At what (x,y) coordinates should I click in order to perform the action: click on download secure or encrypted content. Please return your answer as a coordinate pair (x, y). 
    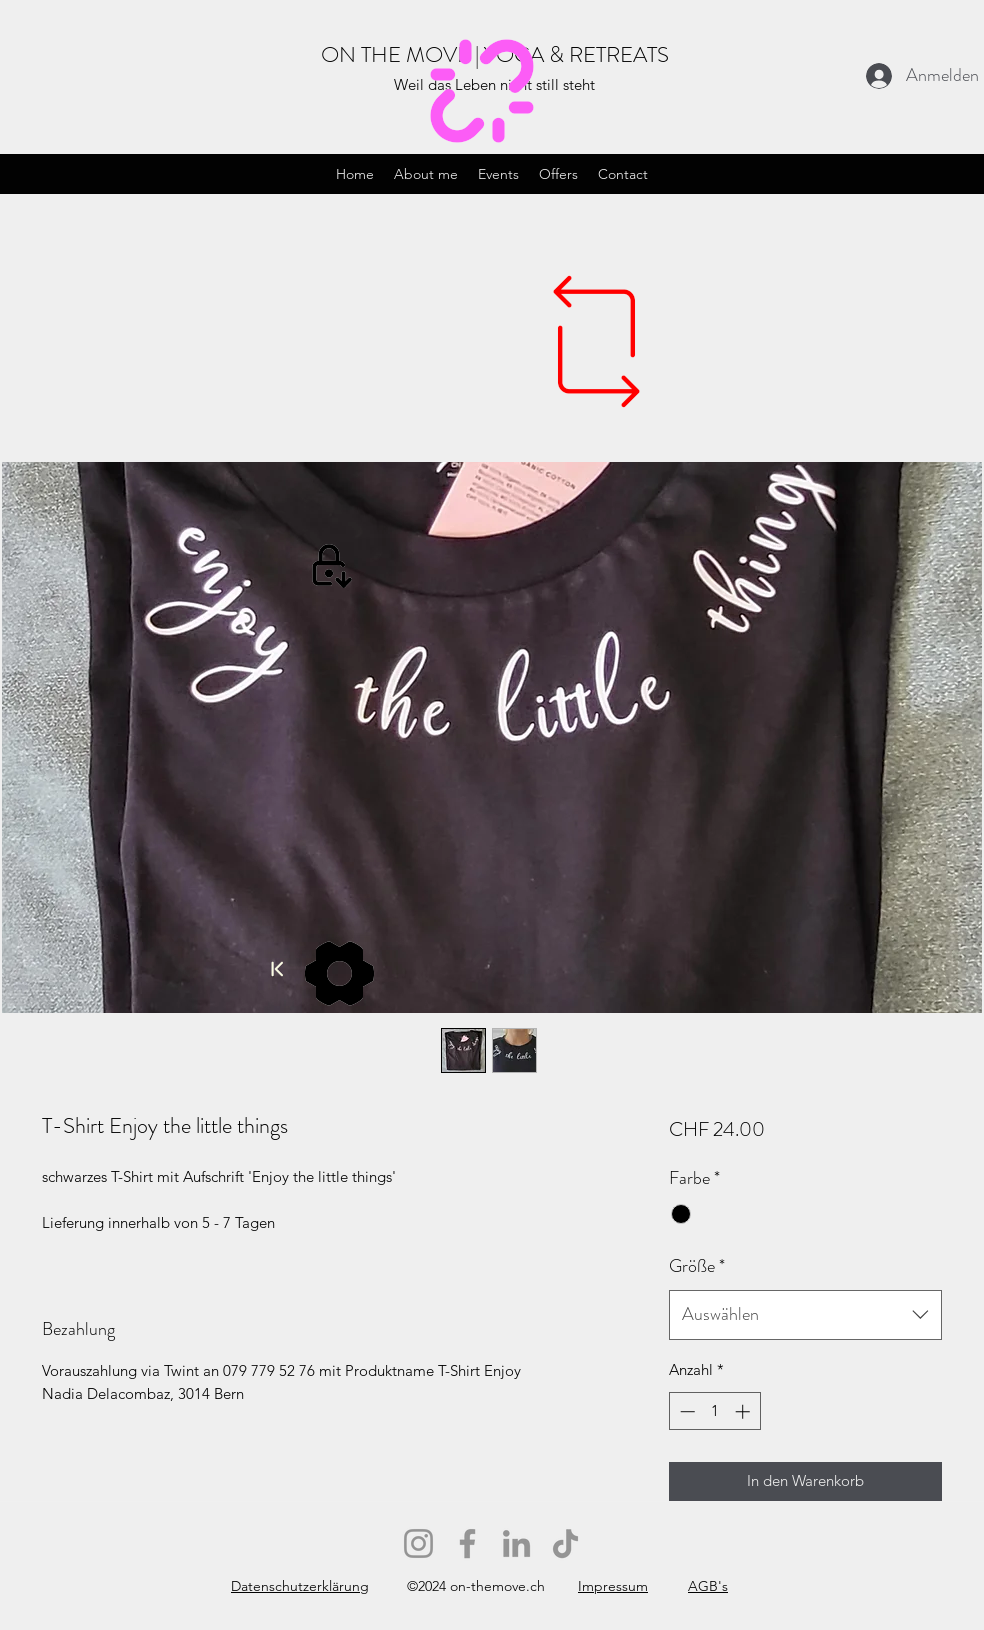
    Looking at the image, I should click on (329, 565).